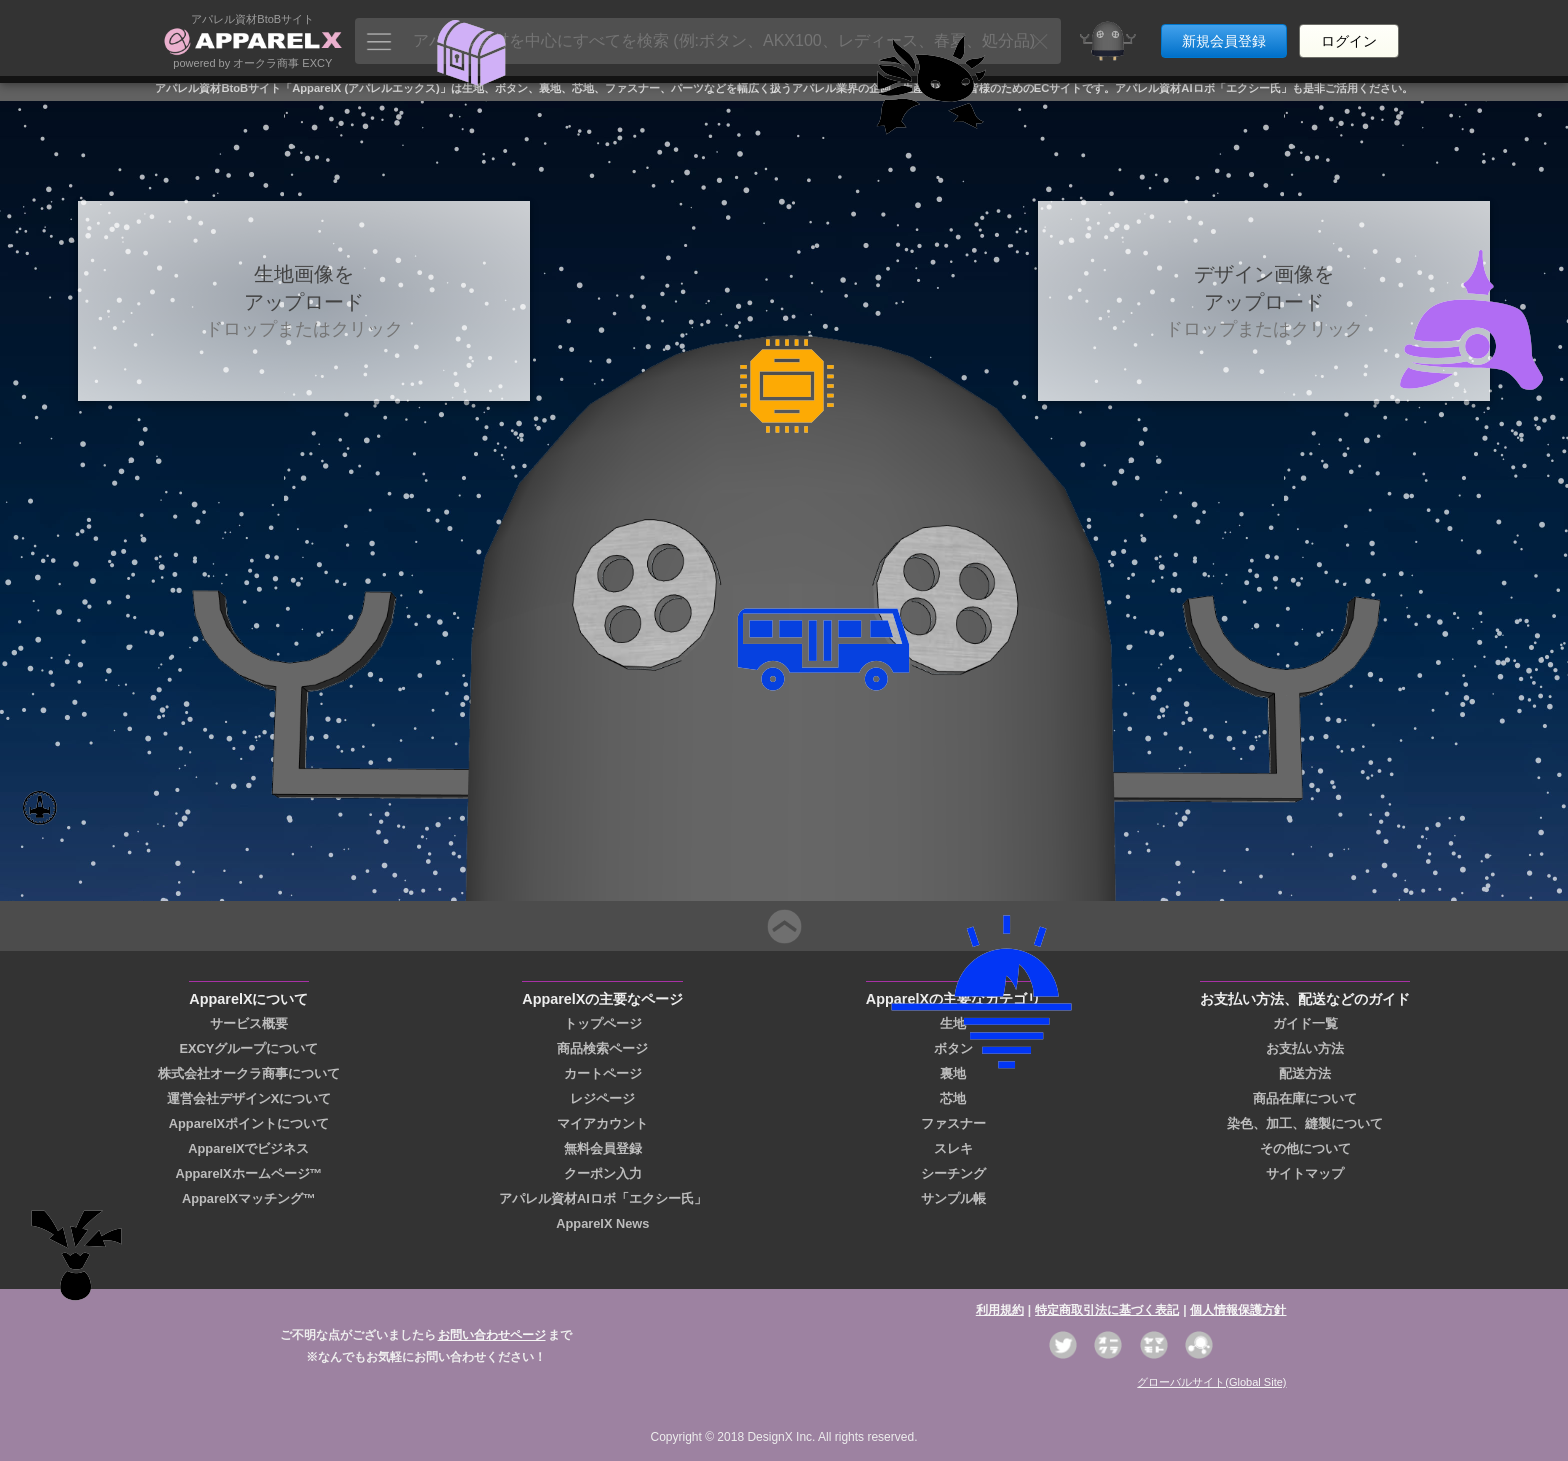 Image resolution: width=1568 pixels, height=1461 pixels. Describe the element at coordinates (823, 649) in the screenshot. I see `view public transit options` at that location.